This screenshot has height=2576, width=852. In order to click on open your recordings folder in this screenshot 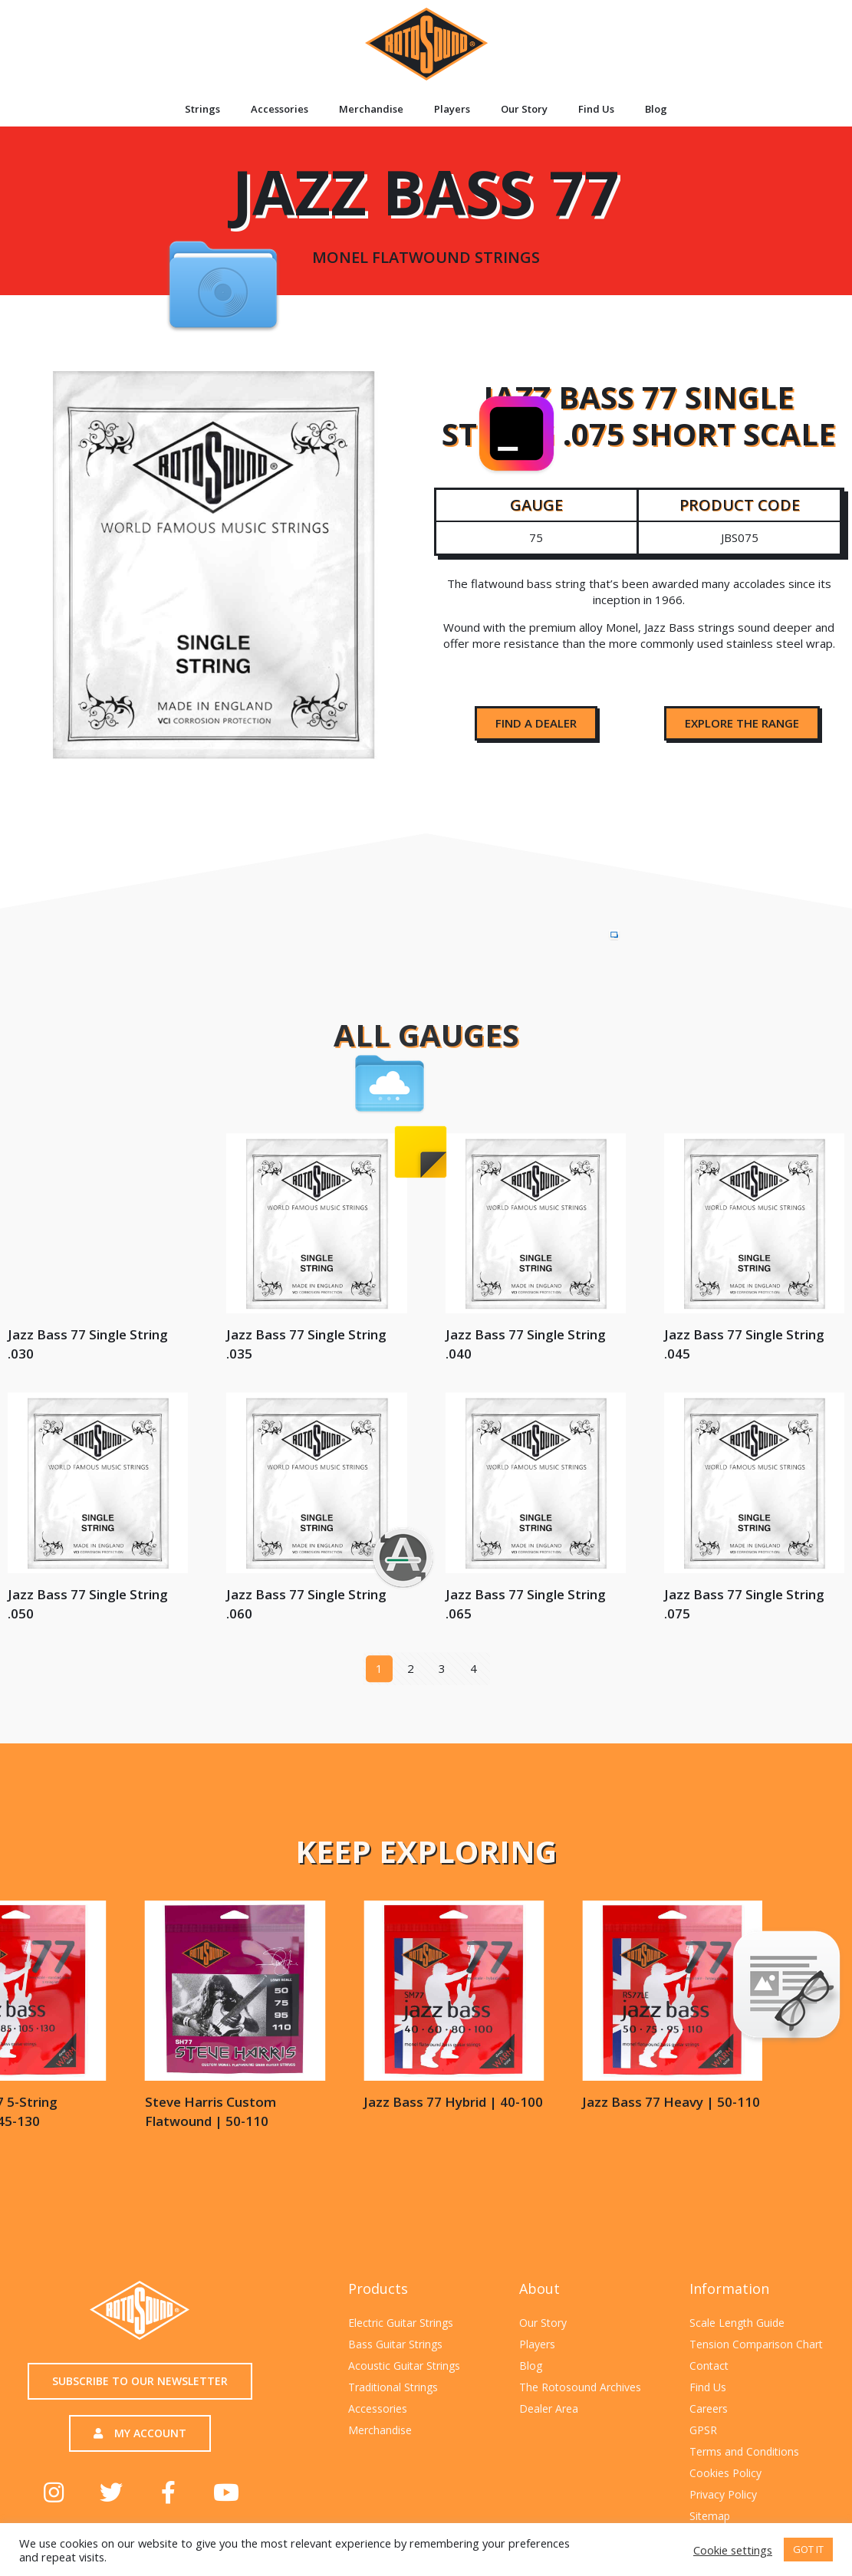, I will do `click(223, 284)`.